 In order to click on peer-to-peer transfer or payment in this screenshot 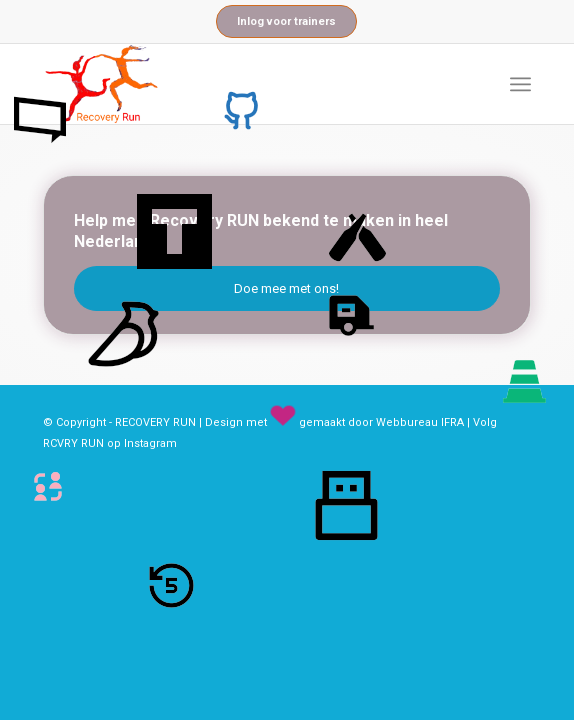, I will do `click(48, 487)`.